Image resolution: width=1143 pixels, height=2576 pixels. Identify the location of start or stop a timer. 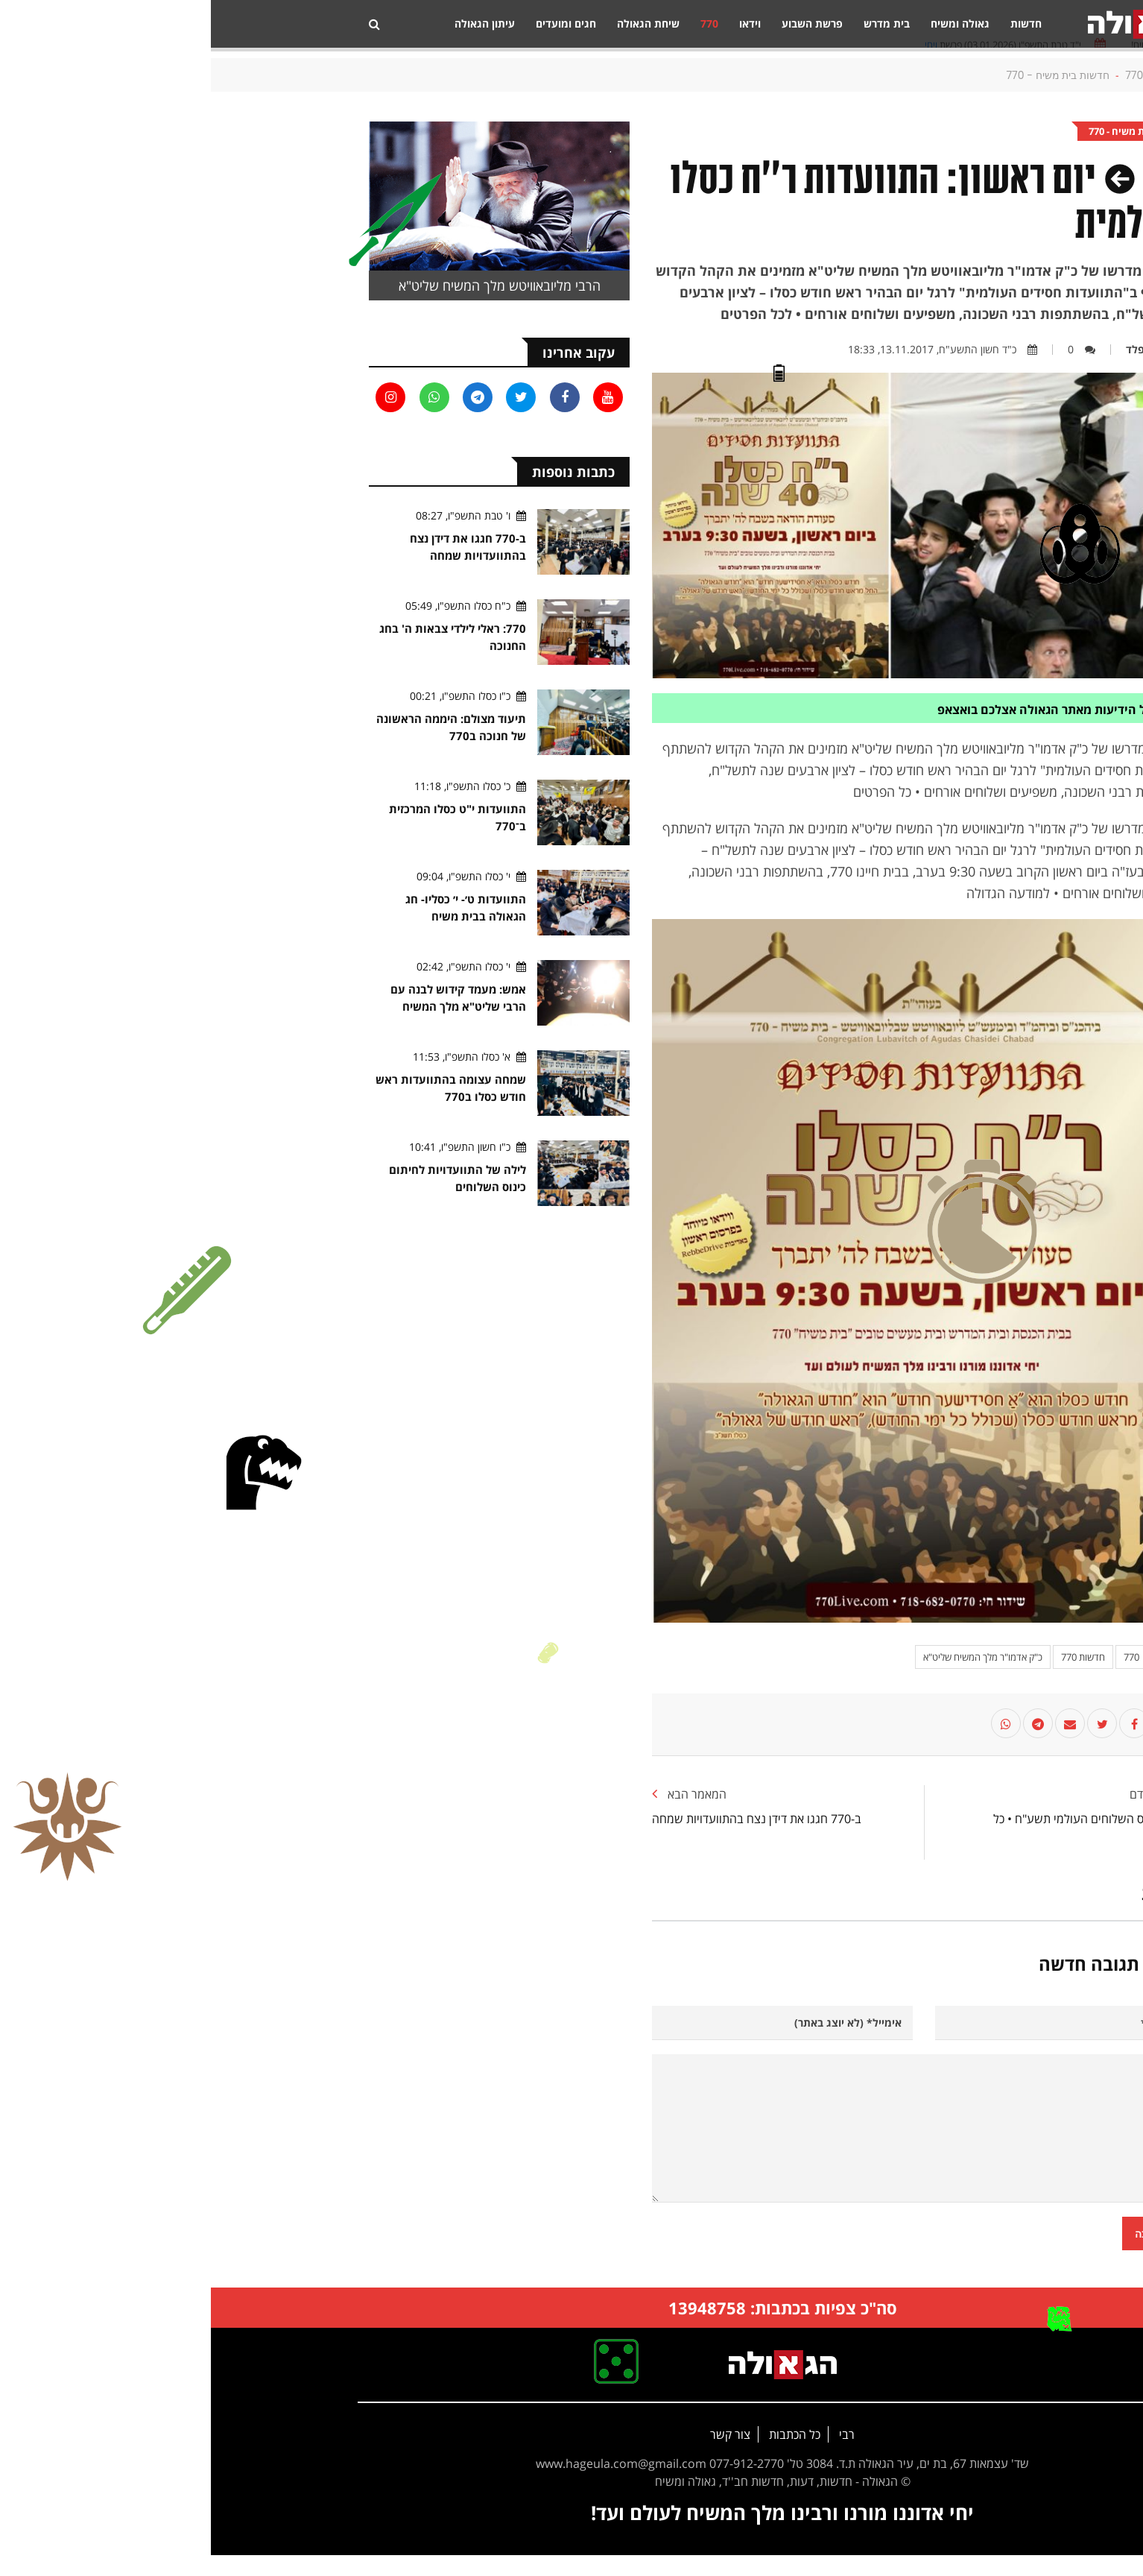
(982, 1222).